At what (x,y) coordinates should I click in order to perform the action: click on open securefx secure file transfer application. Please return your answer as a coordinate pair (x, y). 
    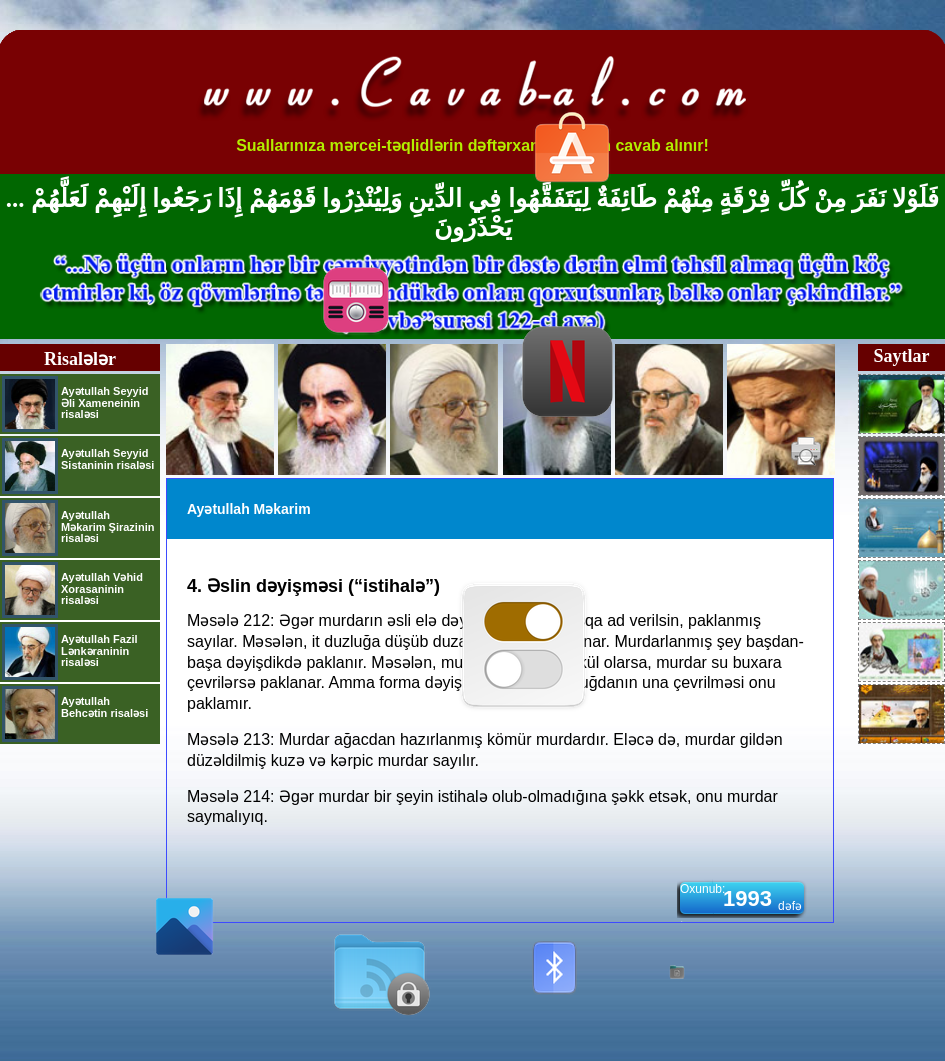
    Looking at the image, I should click on (379, 971).